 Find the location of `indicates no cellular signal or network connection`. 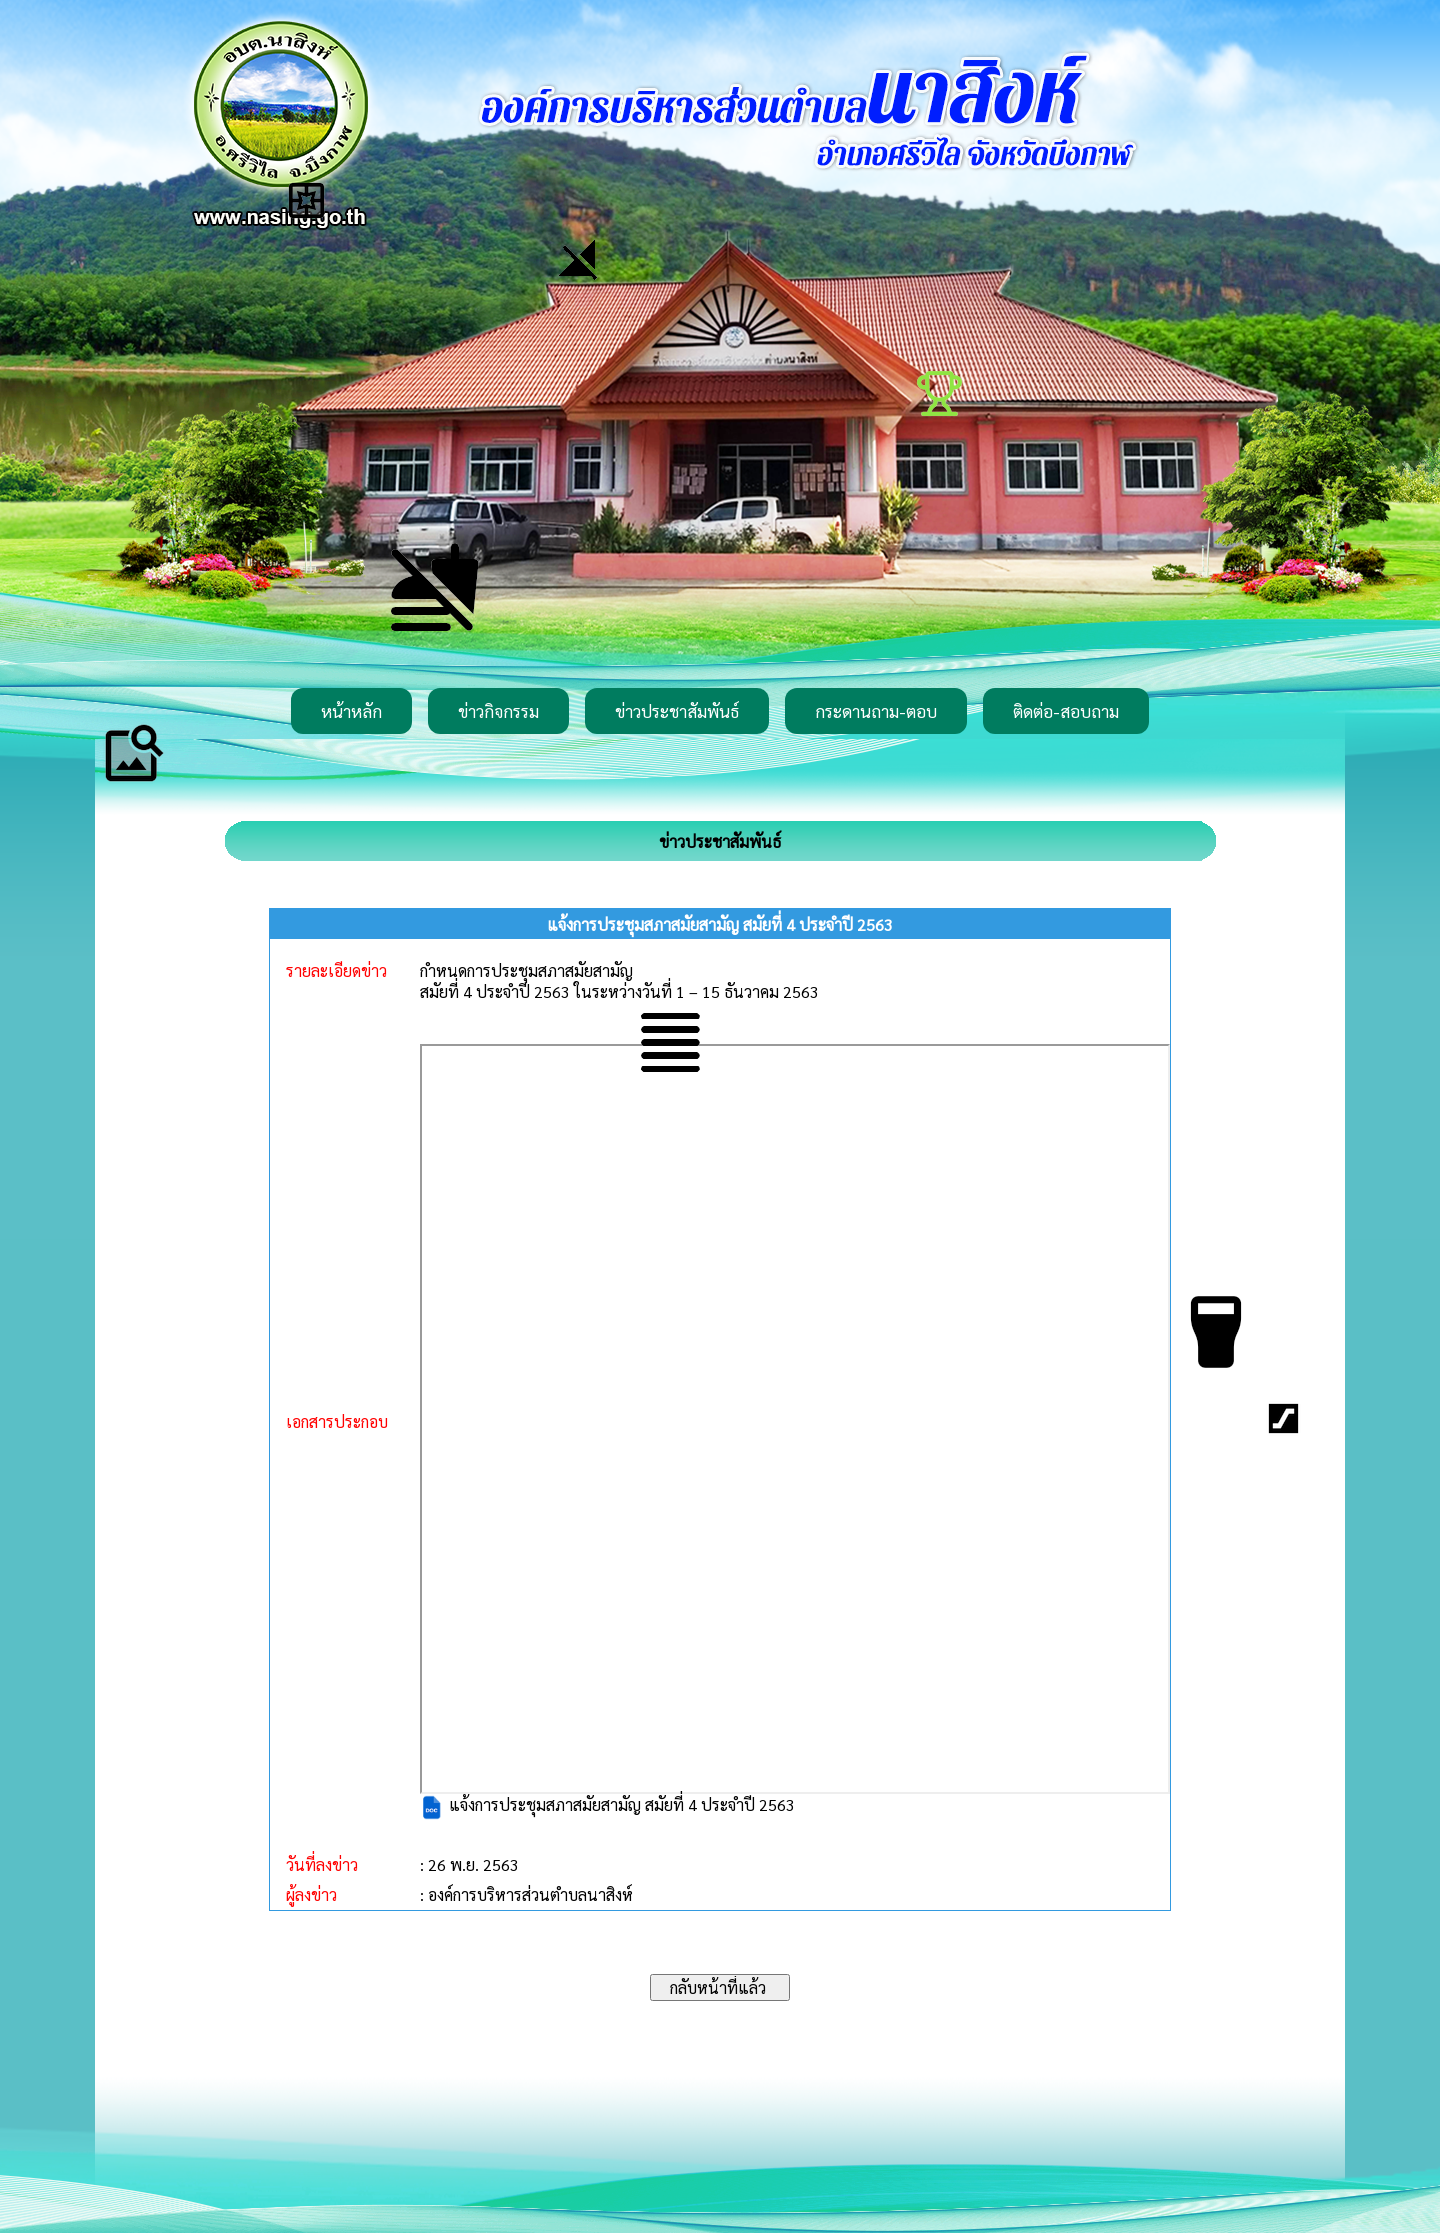

indicates no cellular signal or network connection is located at coordinates (578, 259).